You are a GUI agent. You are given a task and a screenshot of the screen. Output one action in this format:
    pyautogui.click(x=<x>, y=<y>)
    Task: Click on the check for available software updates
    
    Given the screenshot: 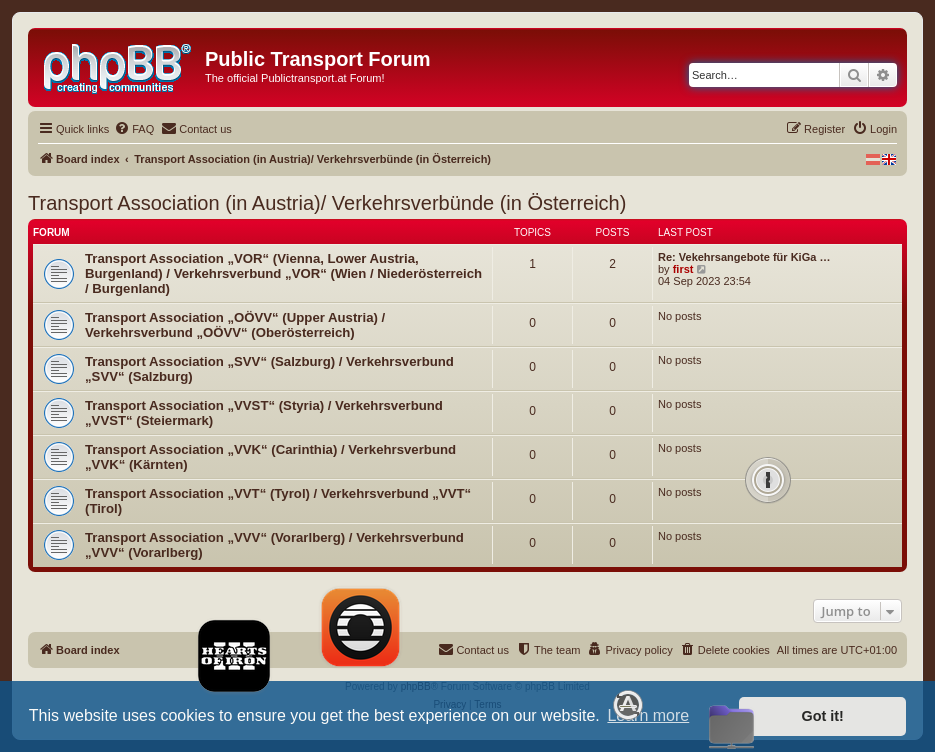 What is the action you would take?
    pyautogui.click(x=628, y=705)
    